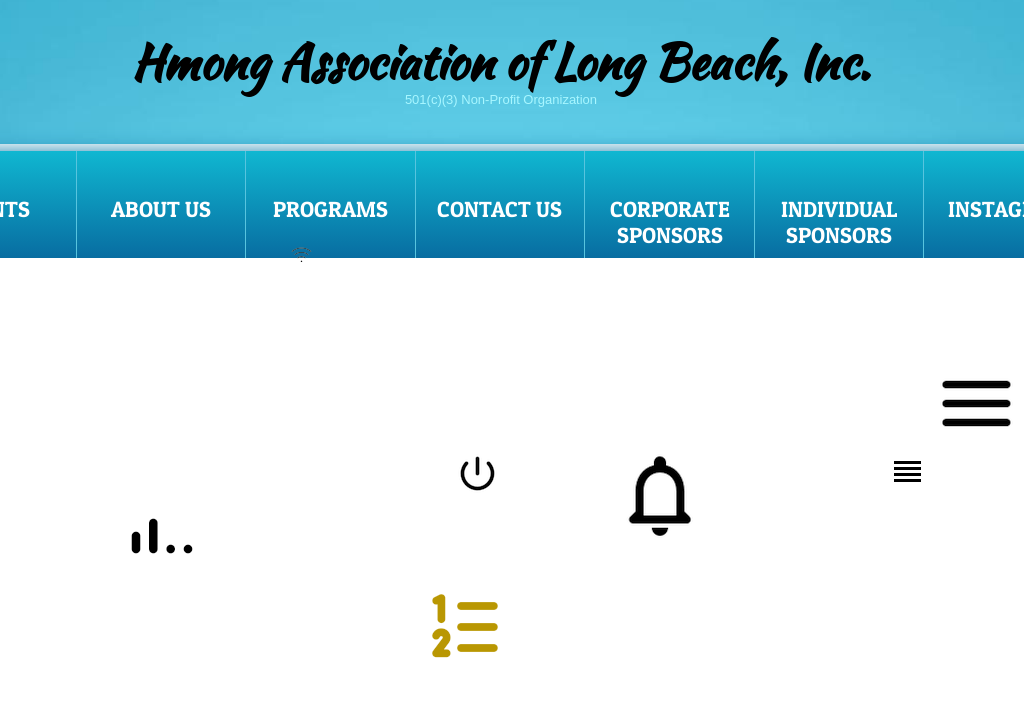 This screenshot has width=1024, height=720. Describe the element at coordinates (477, 473) in the screenshot. I see `power on or off the device` at that location.